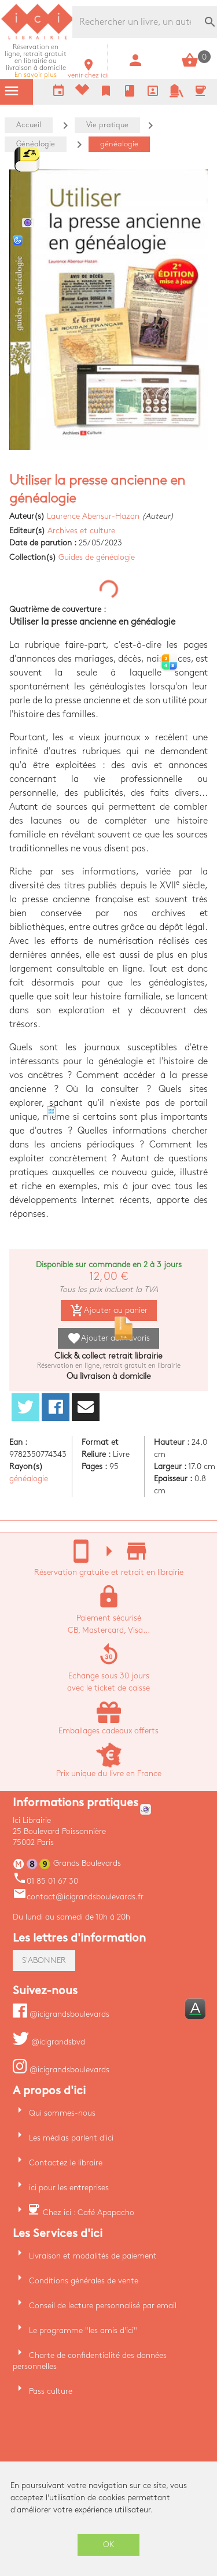 Image resolution: width=217 pixels, height=2576 pixels. I want to click on libreoffice master document file type, so click(51, 1111).